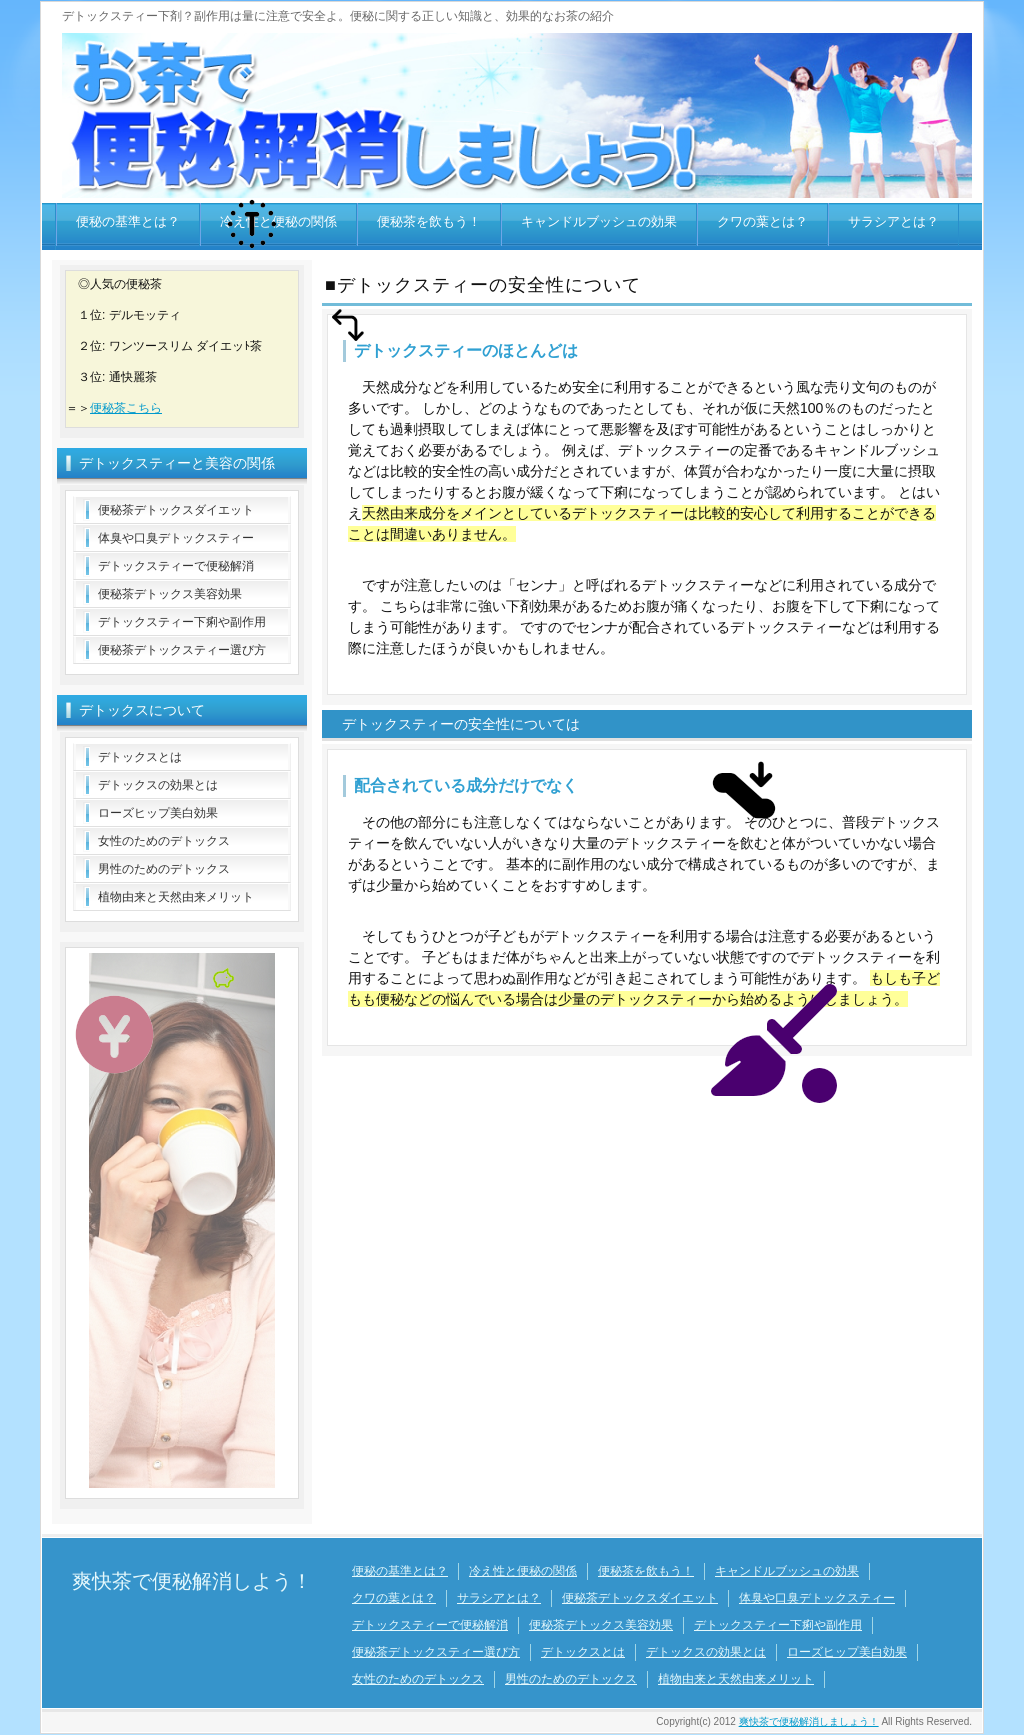 Image resolution: width=1024 pixels, height=1735 pixels. I want to click on view balance in chinese yuan, so click(114, 1034).